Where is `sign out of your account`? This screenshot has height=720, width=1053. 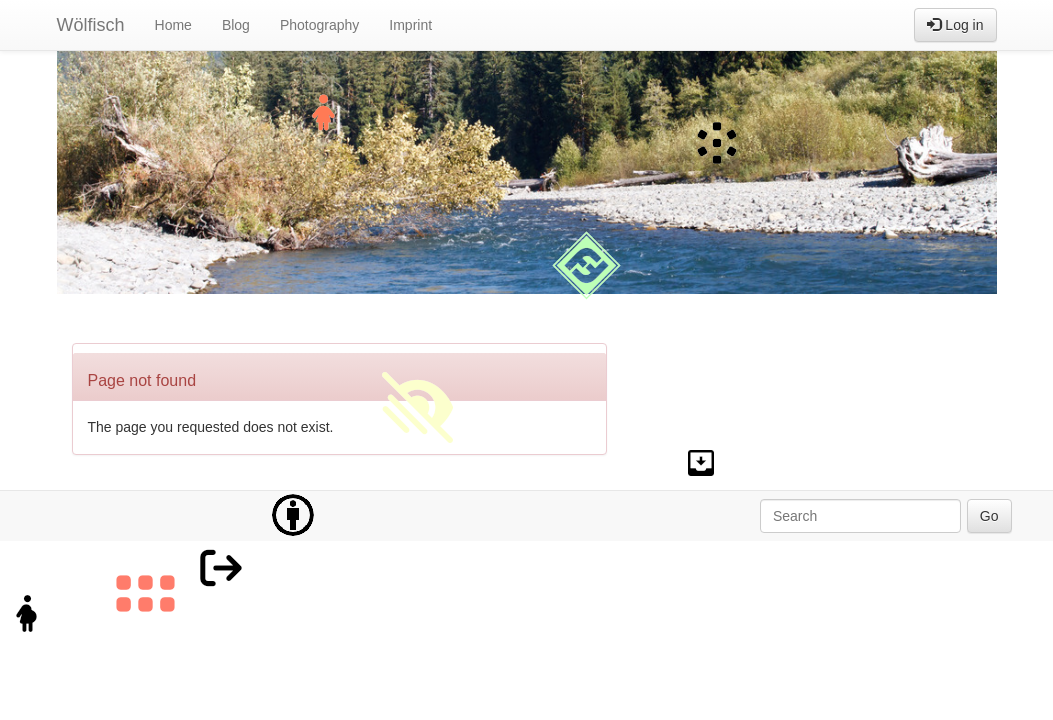 sign out of your account is located at coordinates (221, 568).